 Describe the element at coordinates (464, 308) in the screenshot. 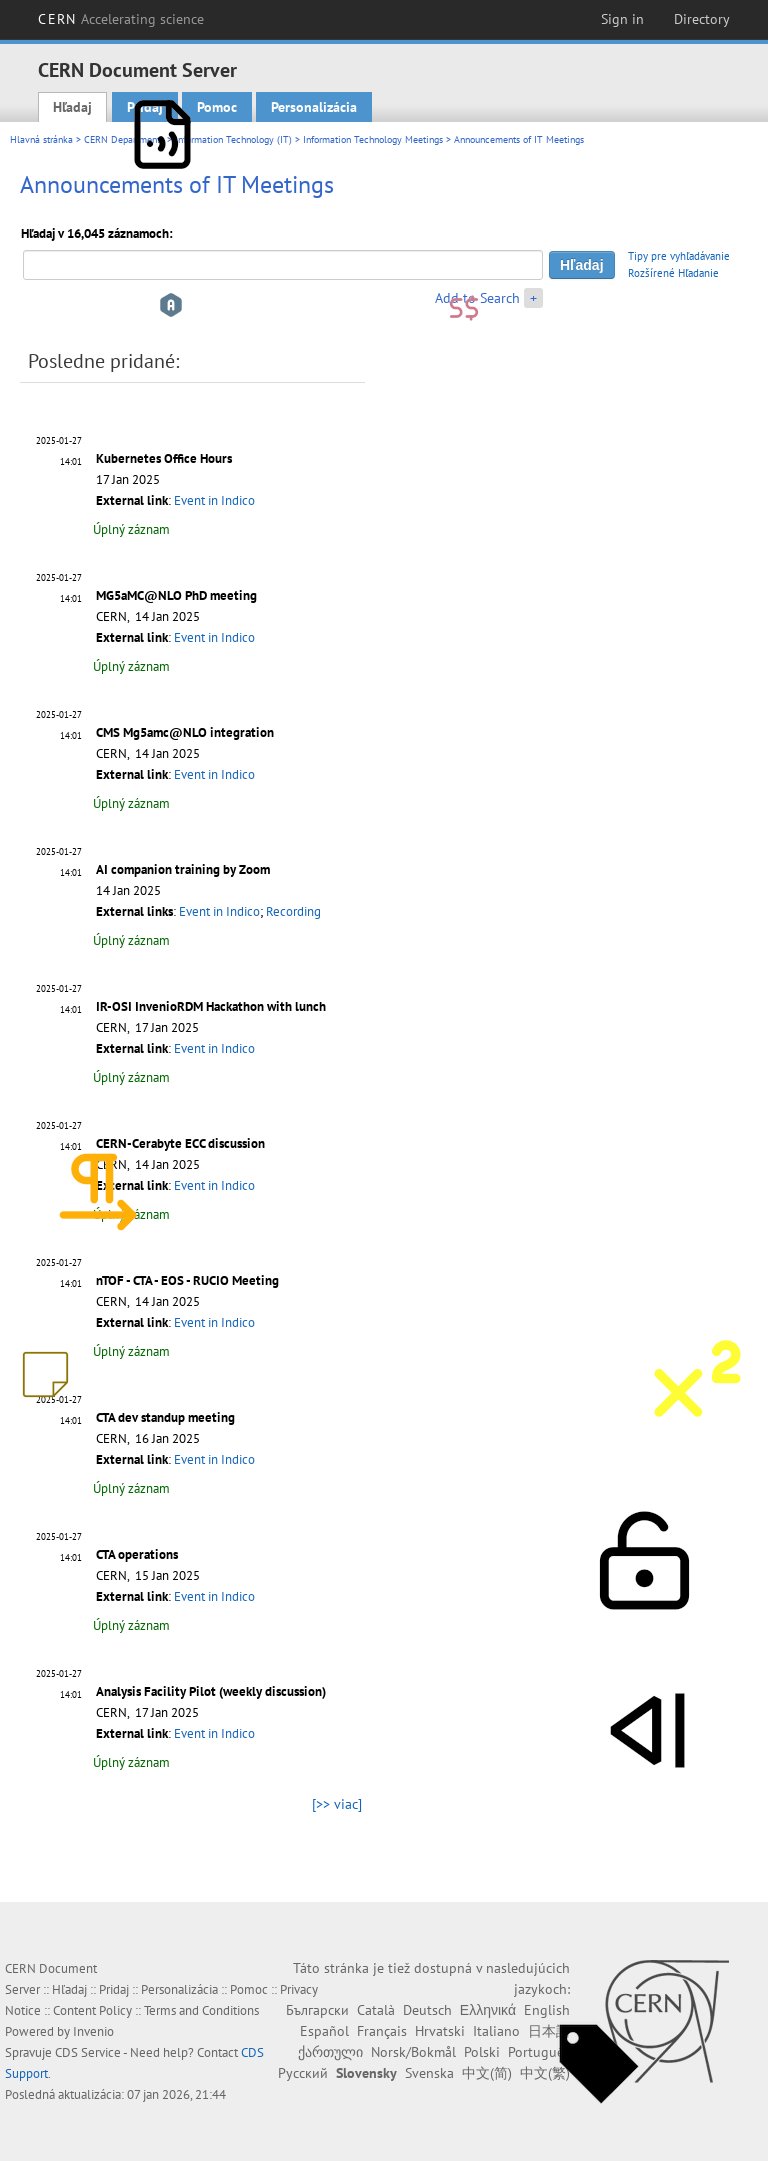

I see `indicates singapore dollar currency` at that location.